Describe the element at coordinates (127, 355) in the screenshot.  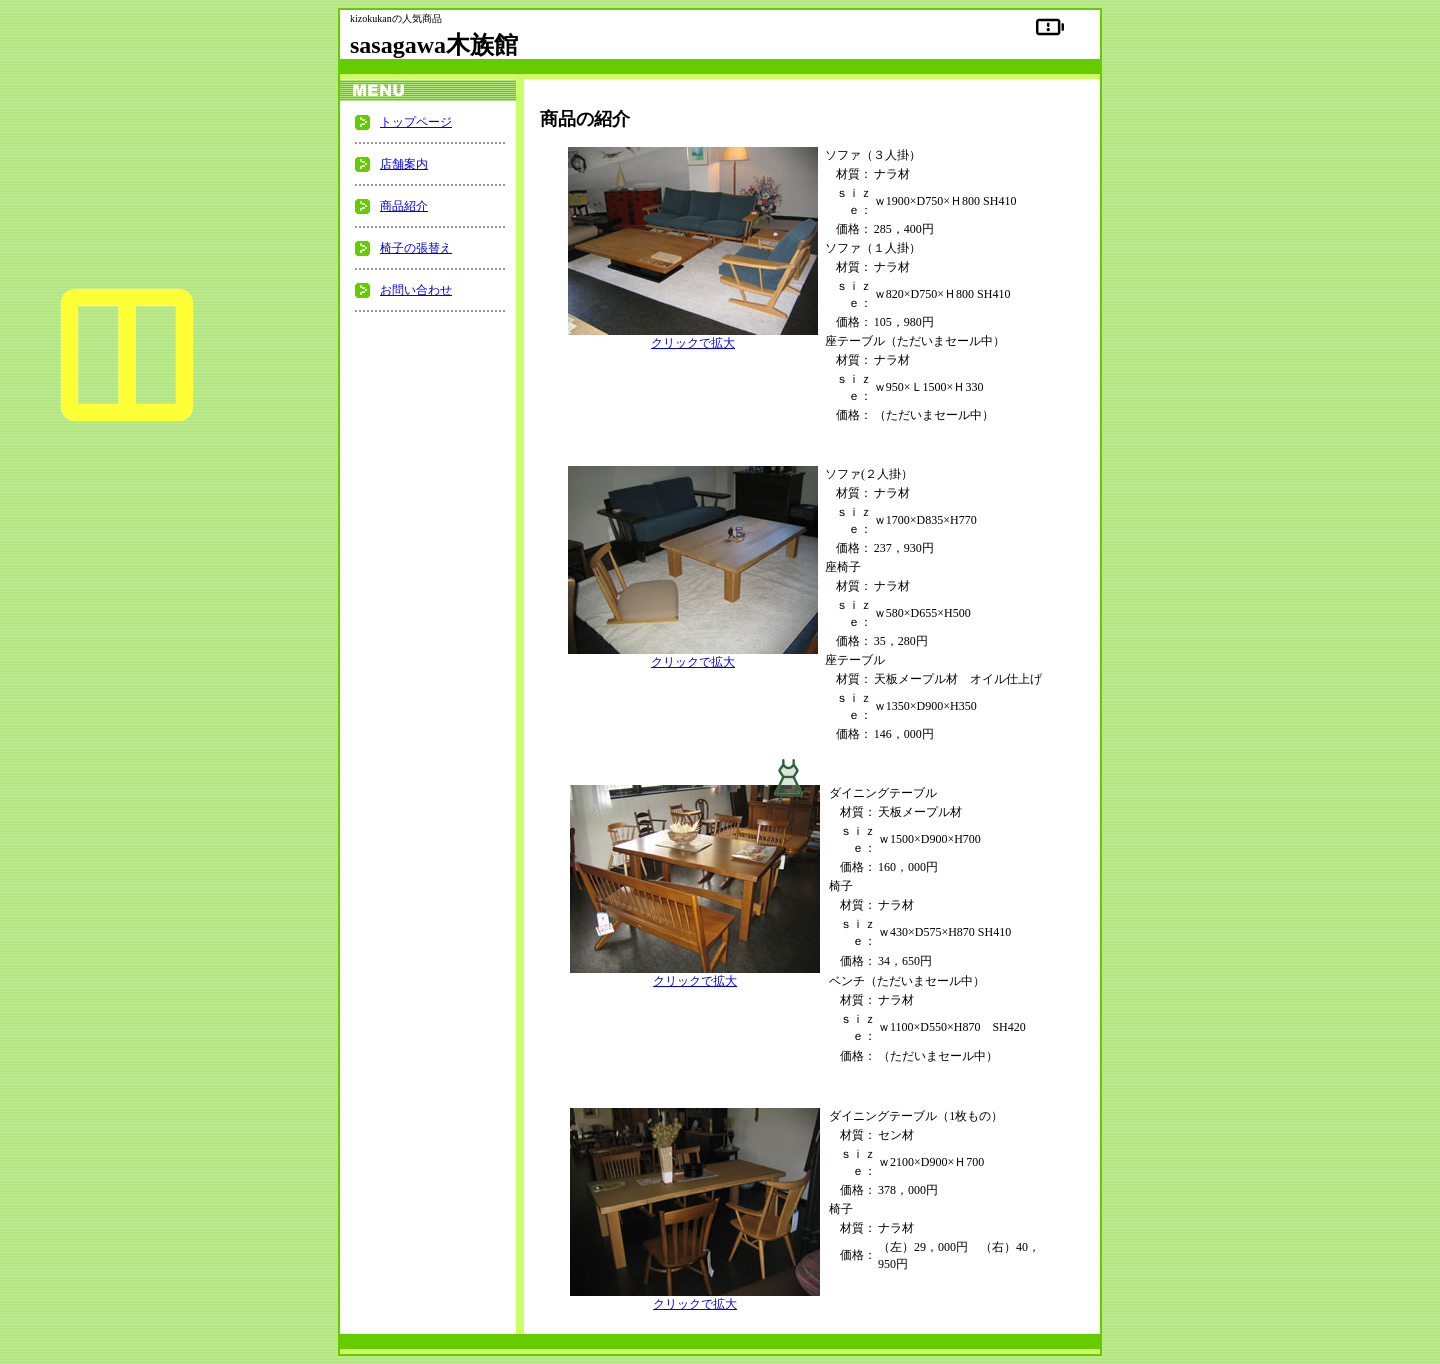
I see `split view horizontally` at that location.